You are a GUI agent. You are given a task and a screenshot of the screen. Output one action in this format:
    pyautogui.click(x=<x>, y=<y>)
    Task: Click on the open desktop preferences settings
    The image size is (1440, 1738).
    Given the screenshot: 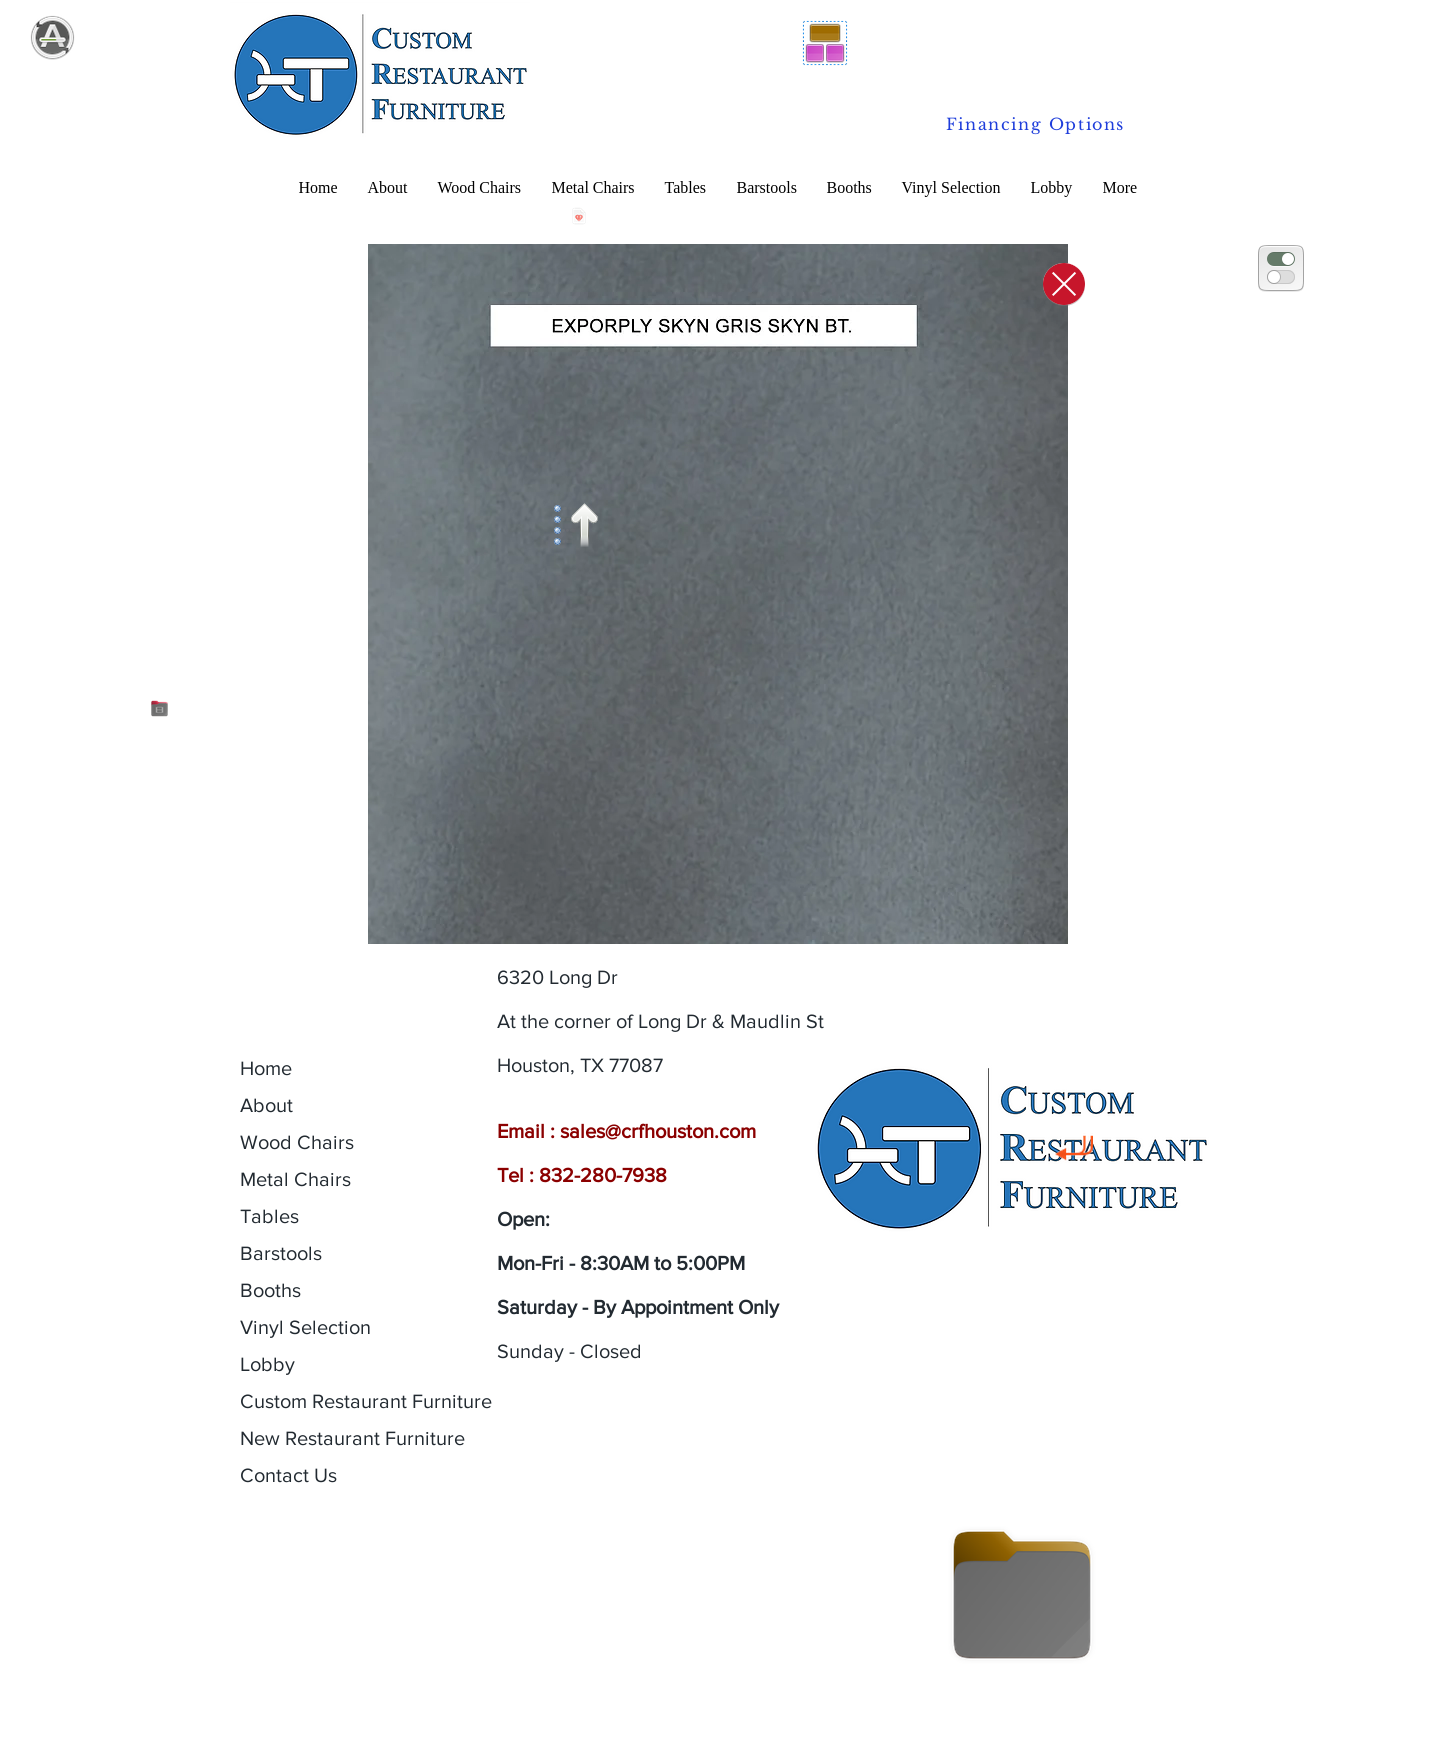 What is the action you would take?
    pyautogui.click(x=1281, y=268)
    